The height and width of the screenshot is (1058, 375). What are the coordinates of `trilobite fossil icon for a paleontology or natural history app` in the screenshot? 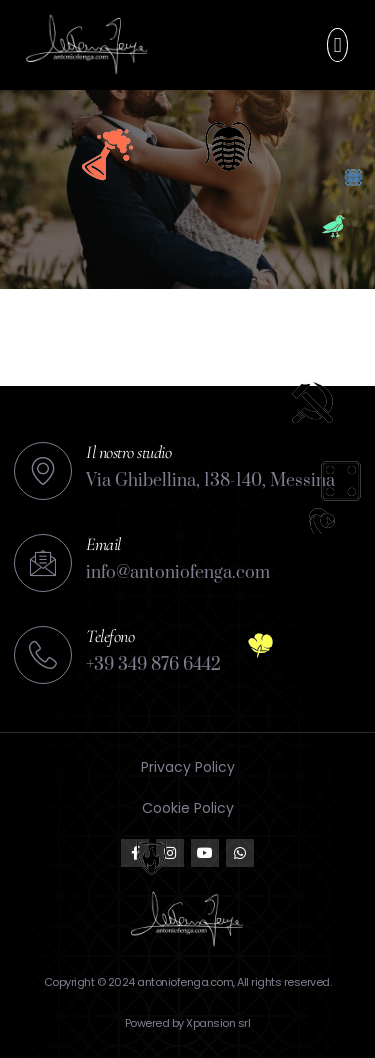 It's located at (228, 146).